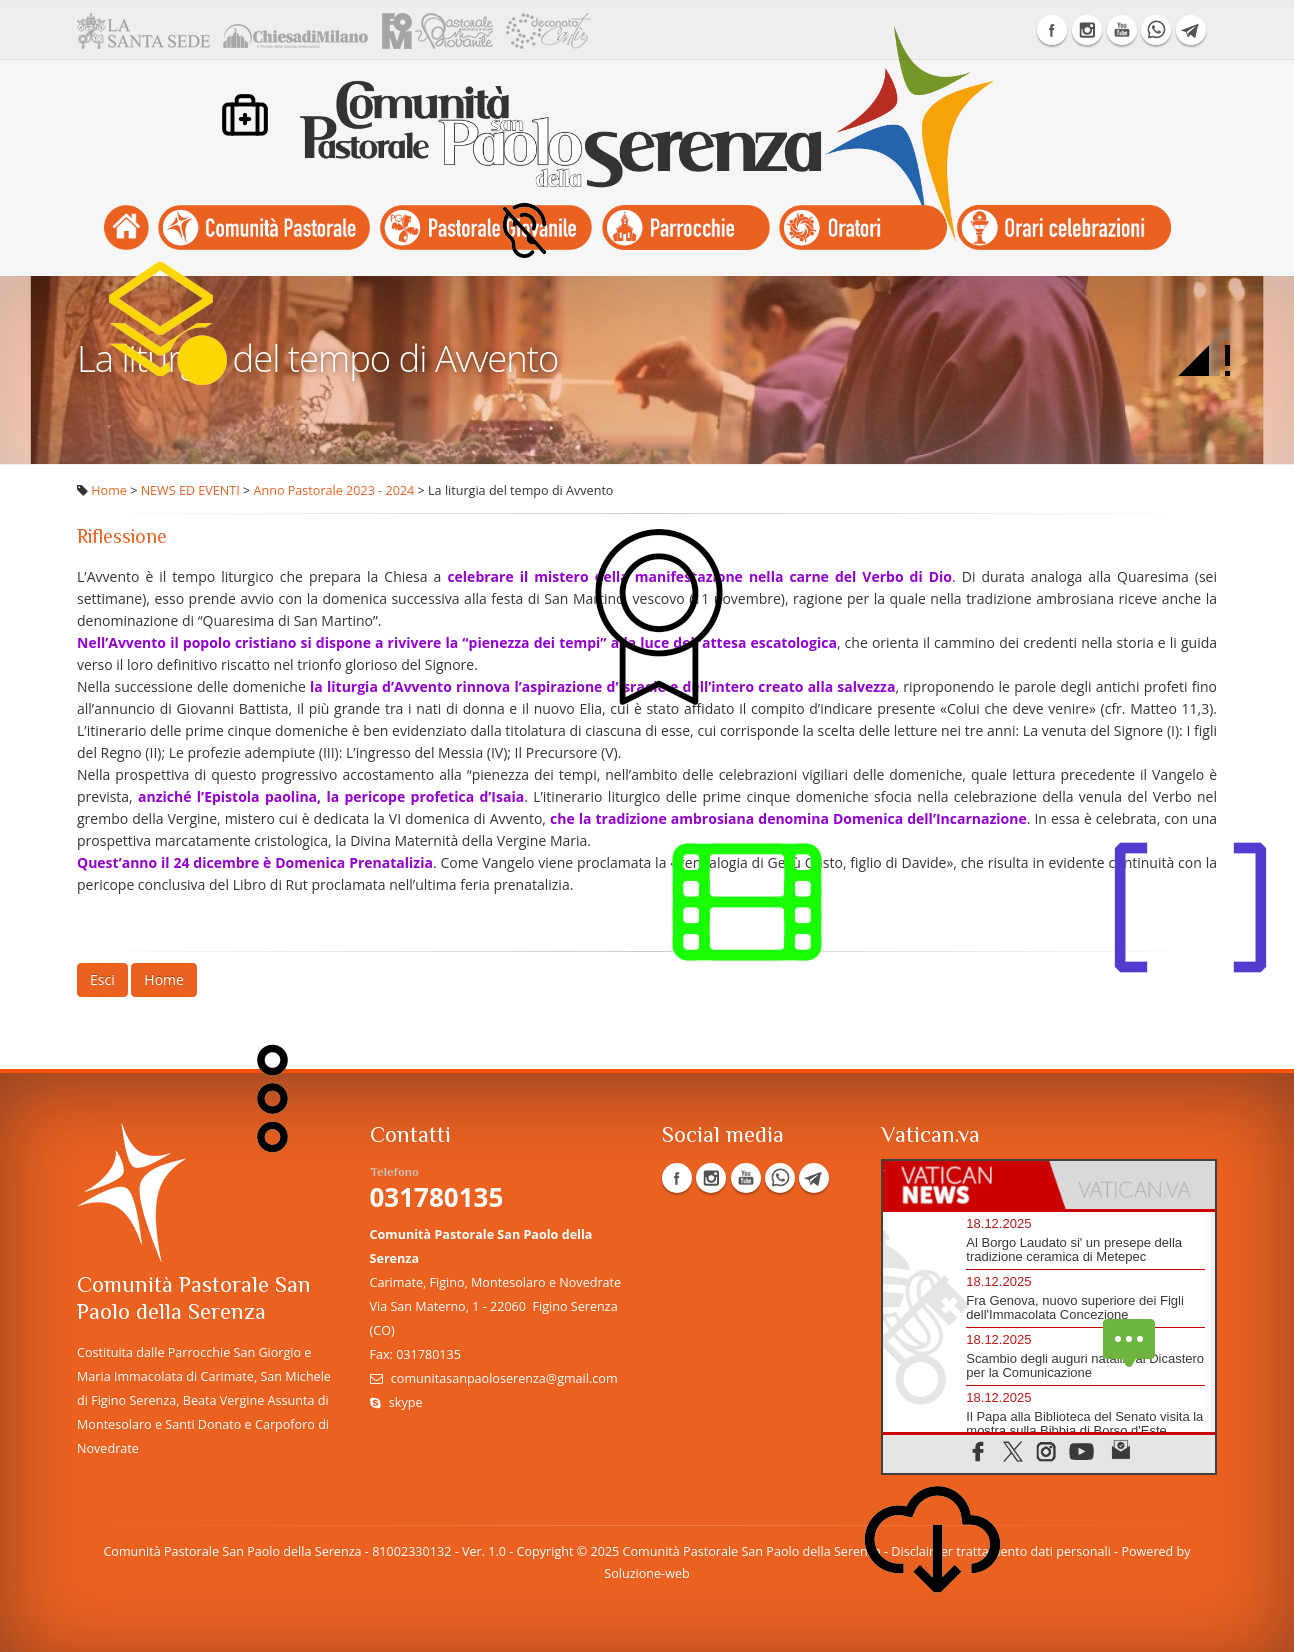  I want to click on view achievements or awards, so click(659, 617).